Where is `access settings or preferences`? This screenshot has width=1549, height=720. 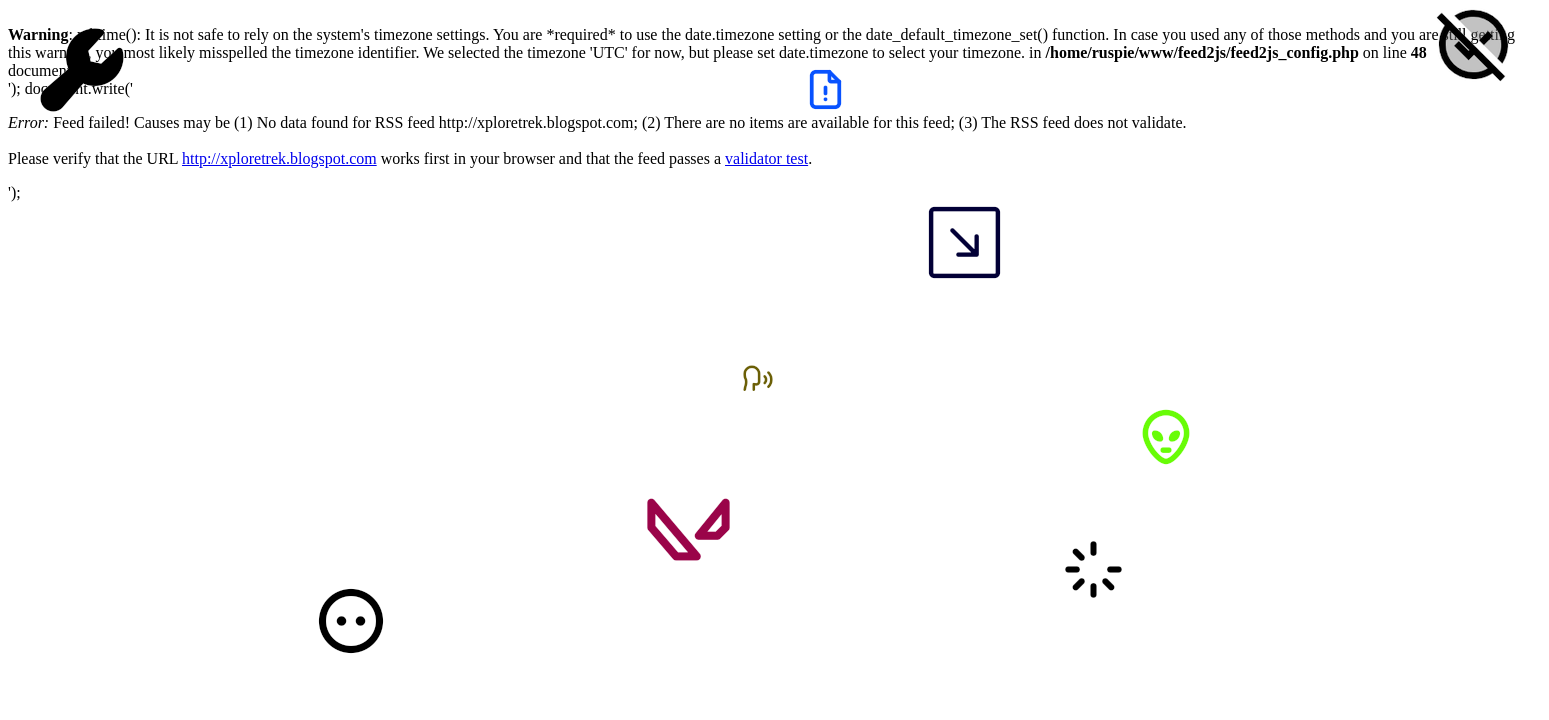
access settings or preferences is located at coordinates (82, 70).